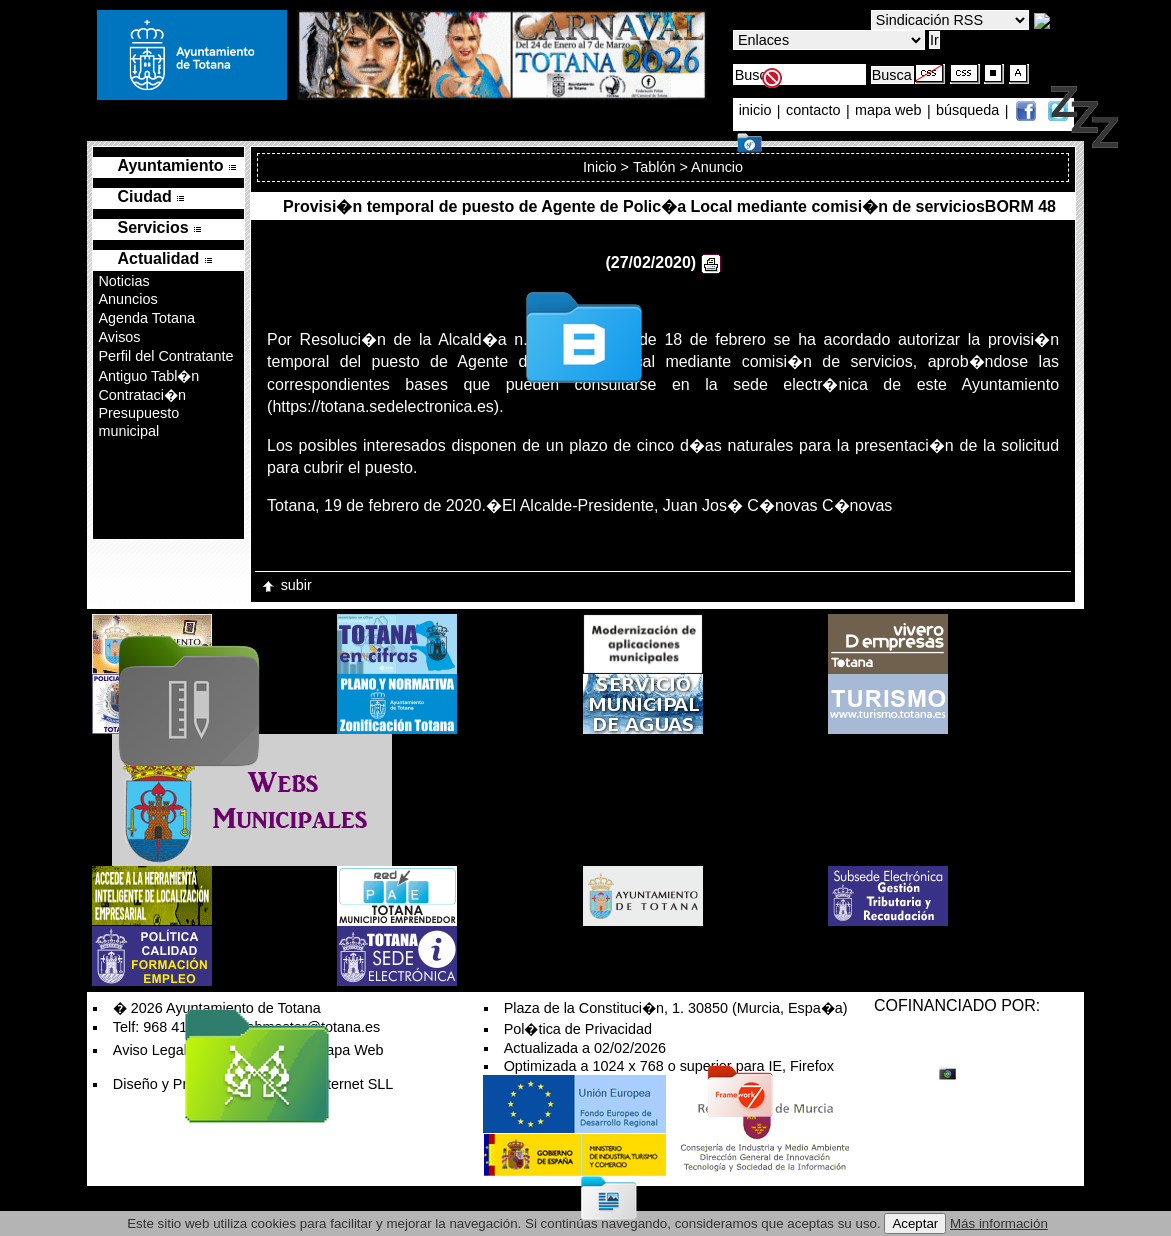  Describe the element at coordinates (257, 1070) in the screenshot. I see `open game jolt downloads folder` at that location.